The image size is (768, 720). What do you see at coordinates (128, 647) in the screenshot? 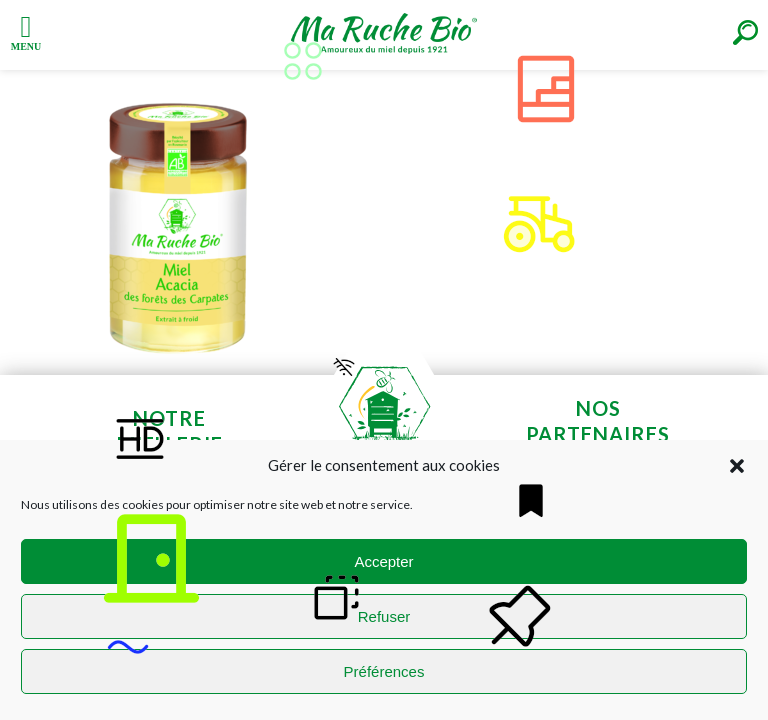
I see `indicates approximate or similar value` at bounding box center [128, 647].